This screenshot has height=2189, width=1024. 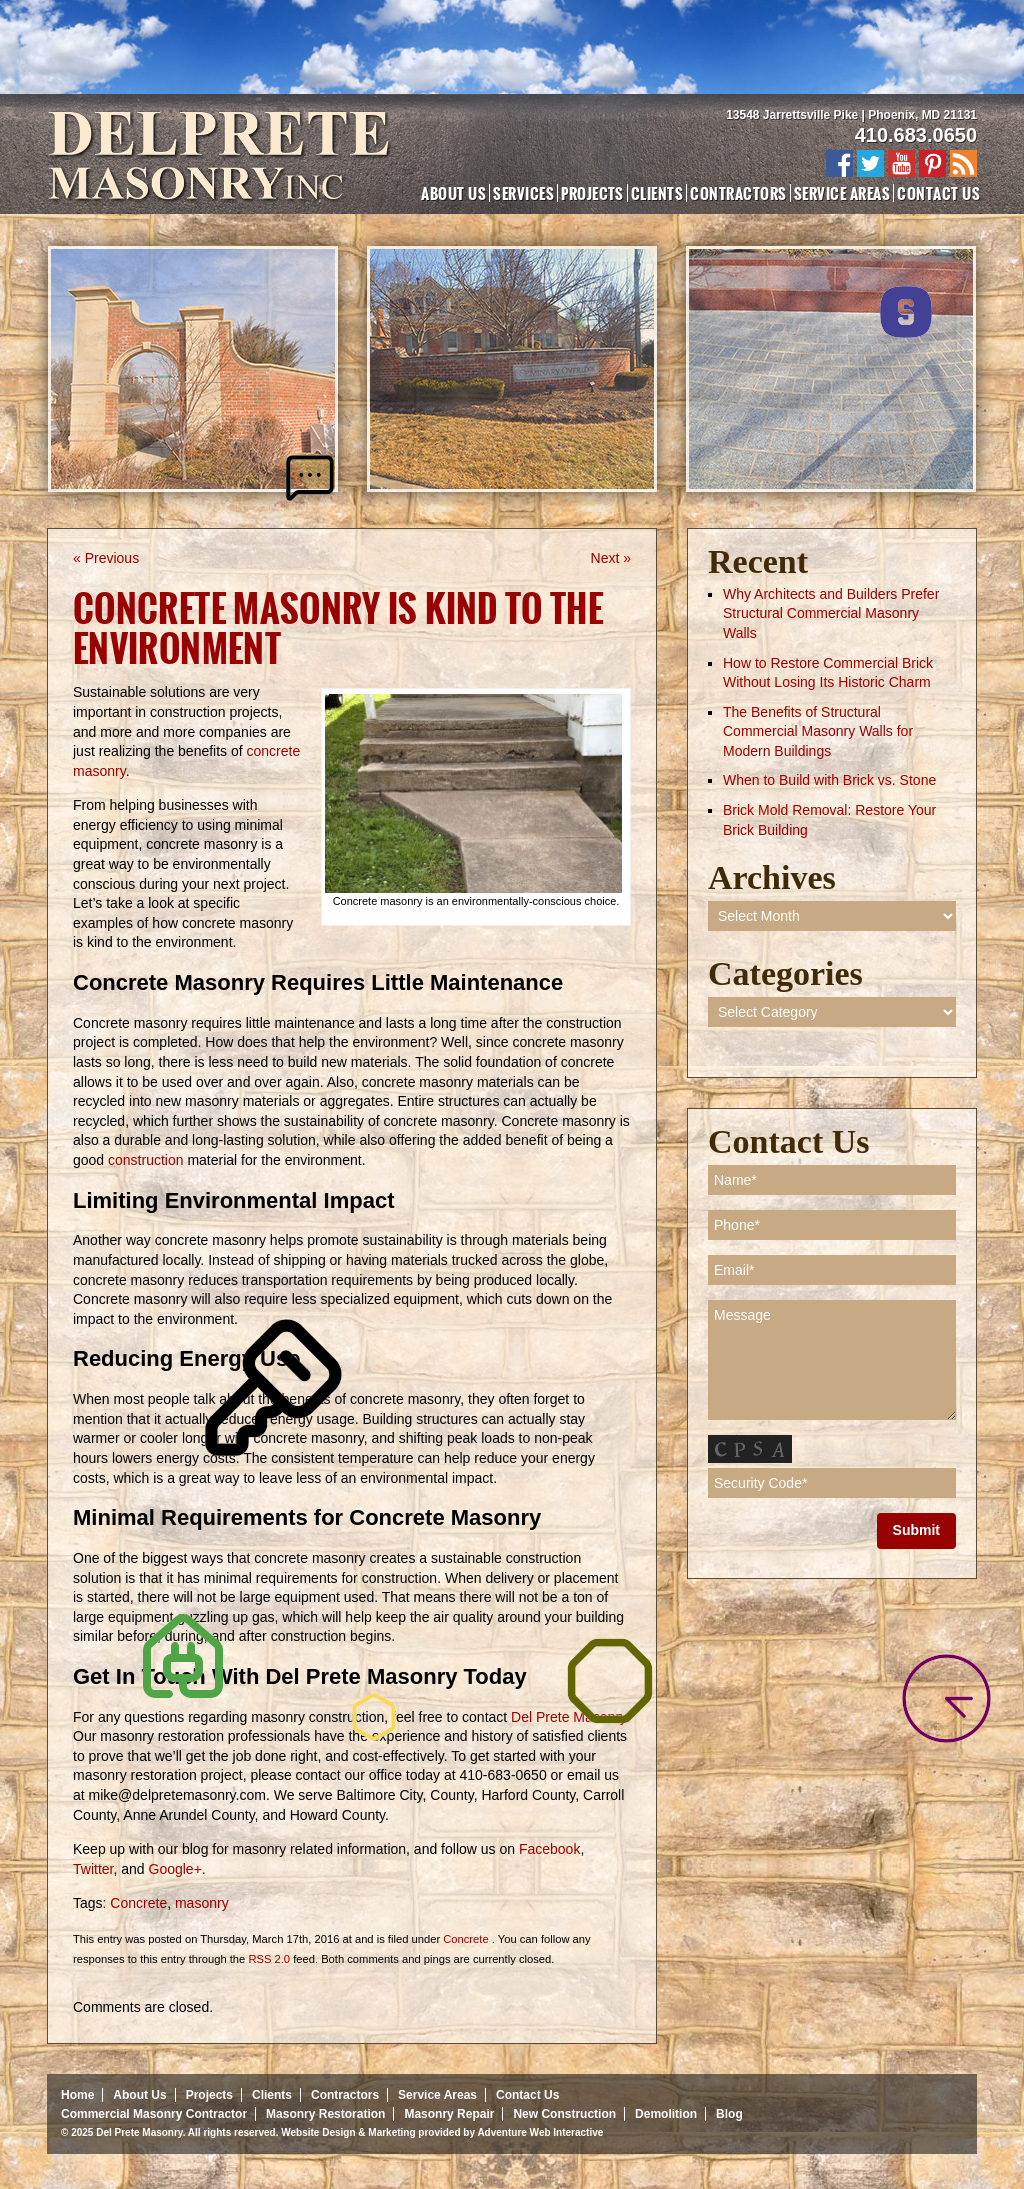 What do you see at coordinates (183, 1658) in the screenshot?
I see `access smart home power settings` at bounding box center [183, 1658].